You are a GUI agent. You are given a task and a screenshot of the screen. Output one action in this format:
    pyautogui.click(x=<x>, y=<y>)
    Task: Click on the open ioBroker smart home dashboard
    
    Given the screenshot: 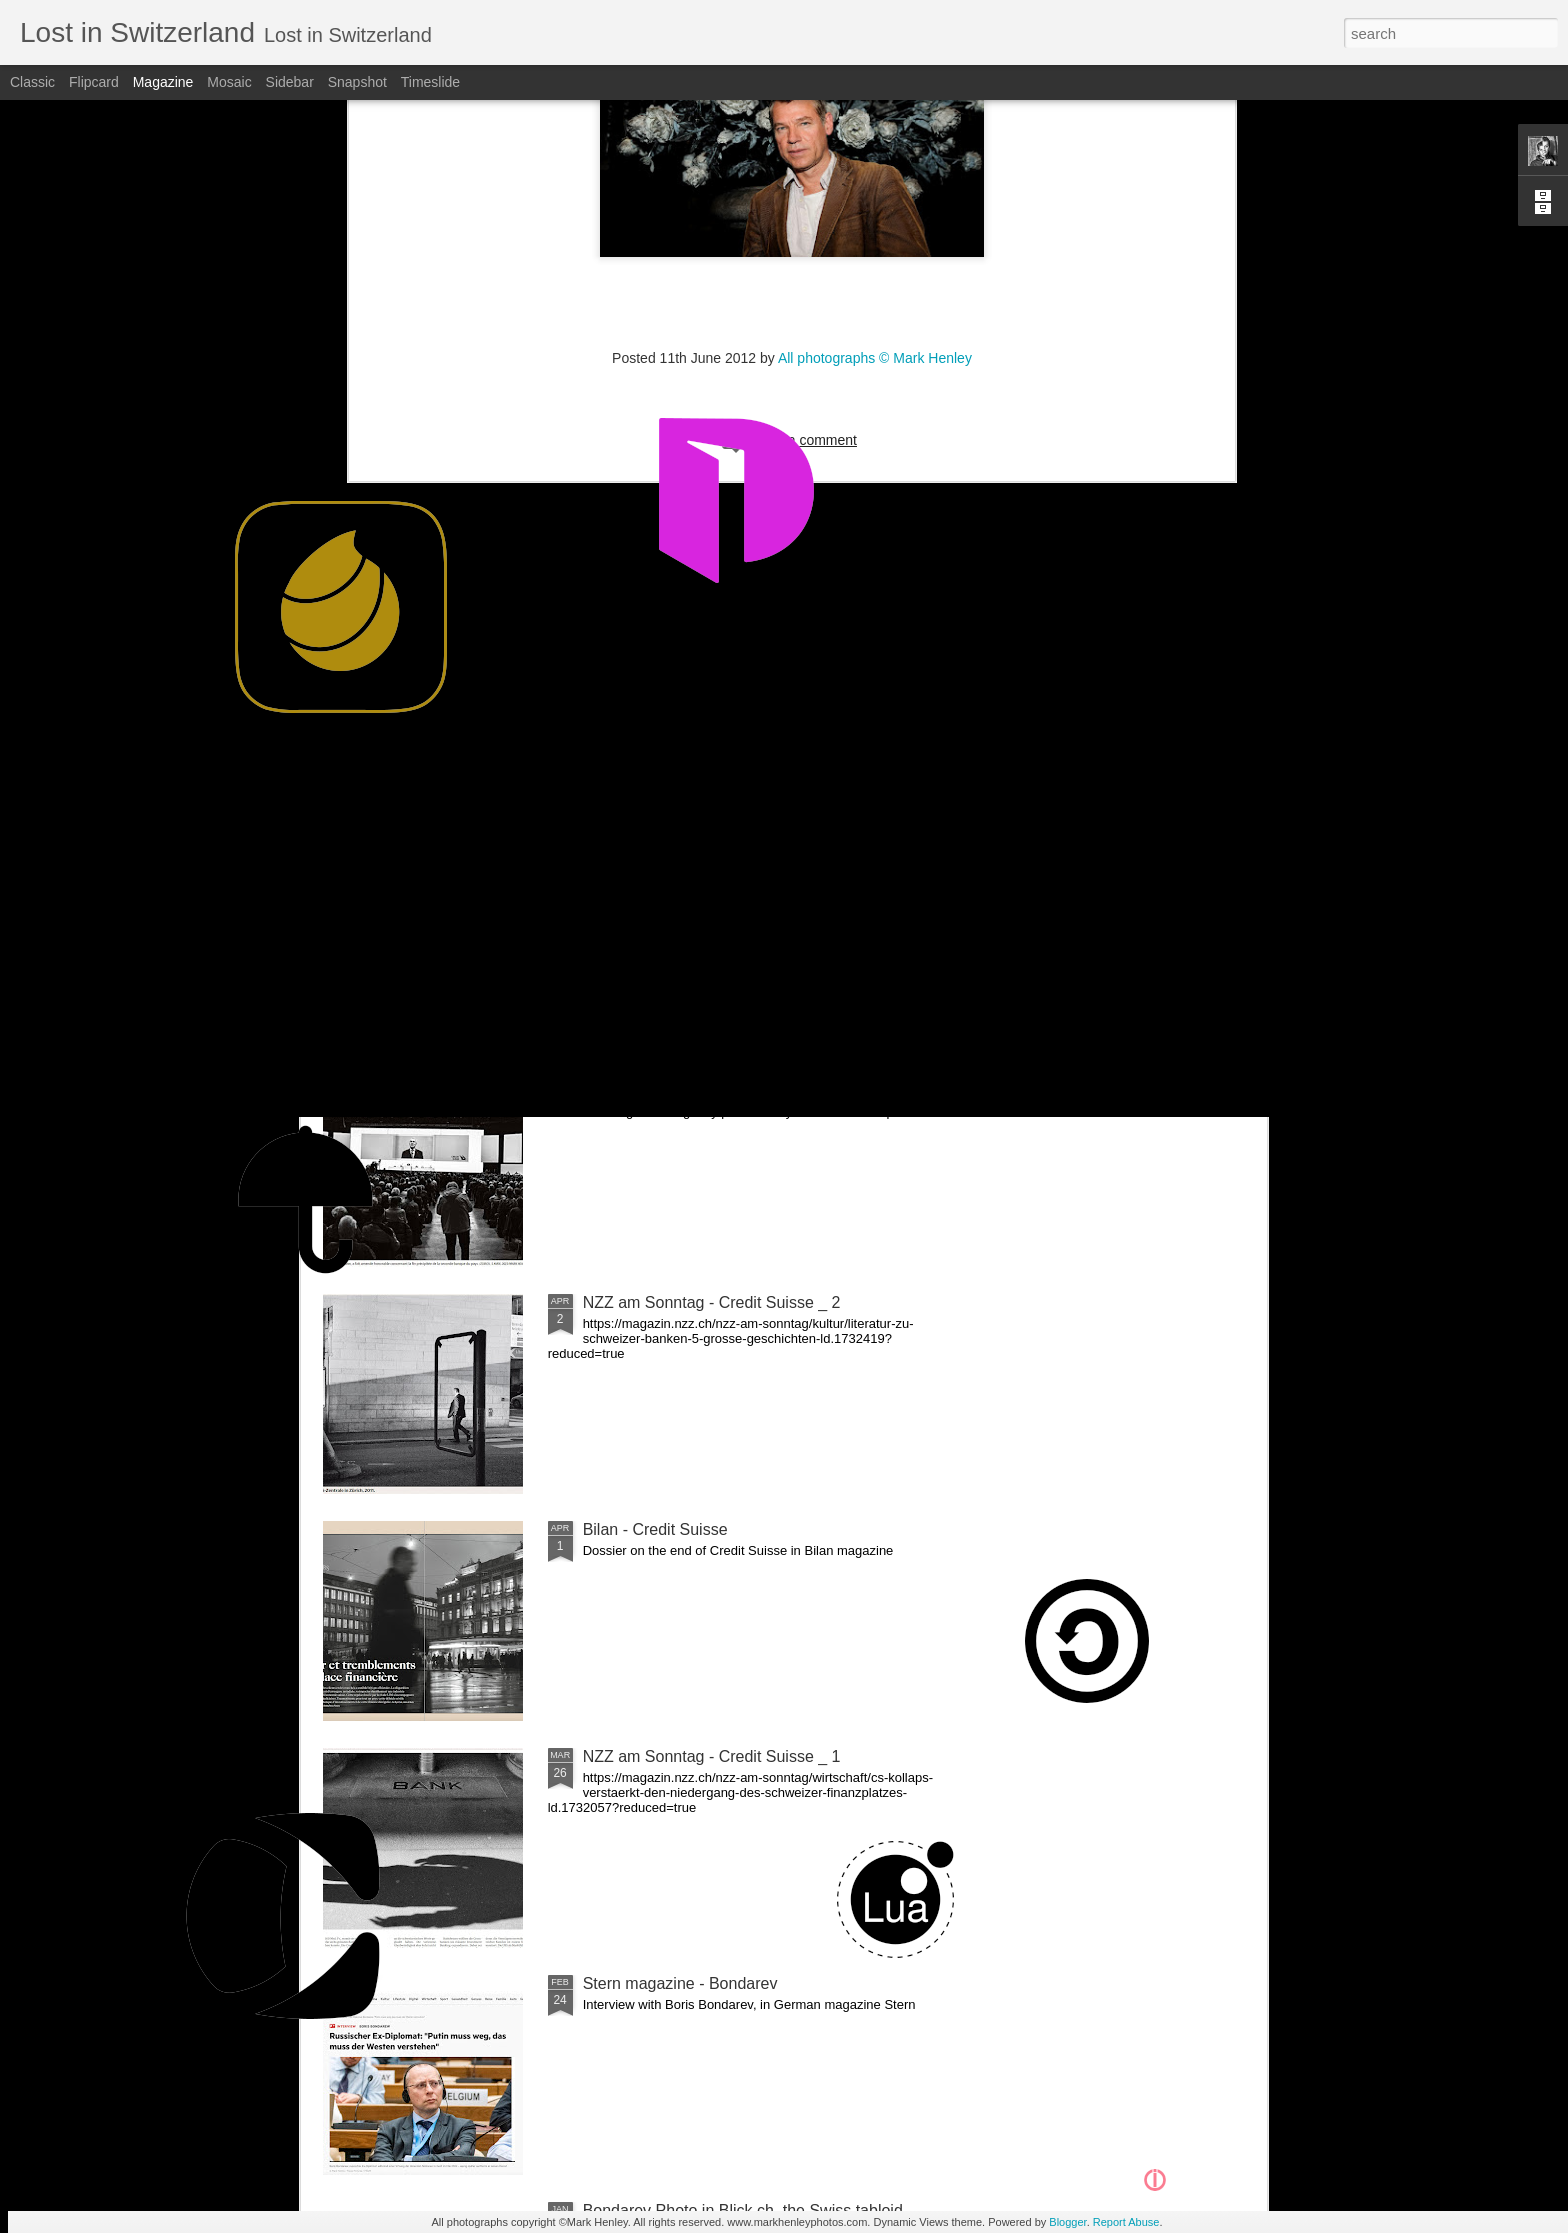 What is the action you would take?
    pyautogui.click(x=1155, y=2180)
    